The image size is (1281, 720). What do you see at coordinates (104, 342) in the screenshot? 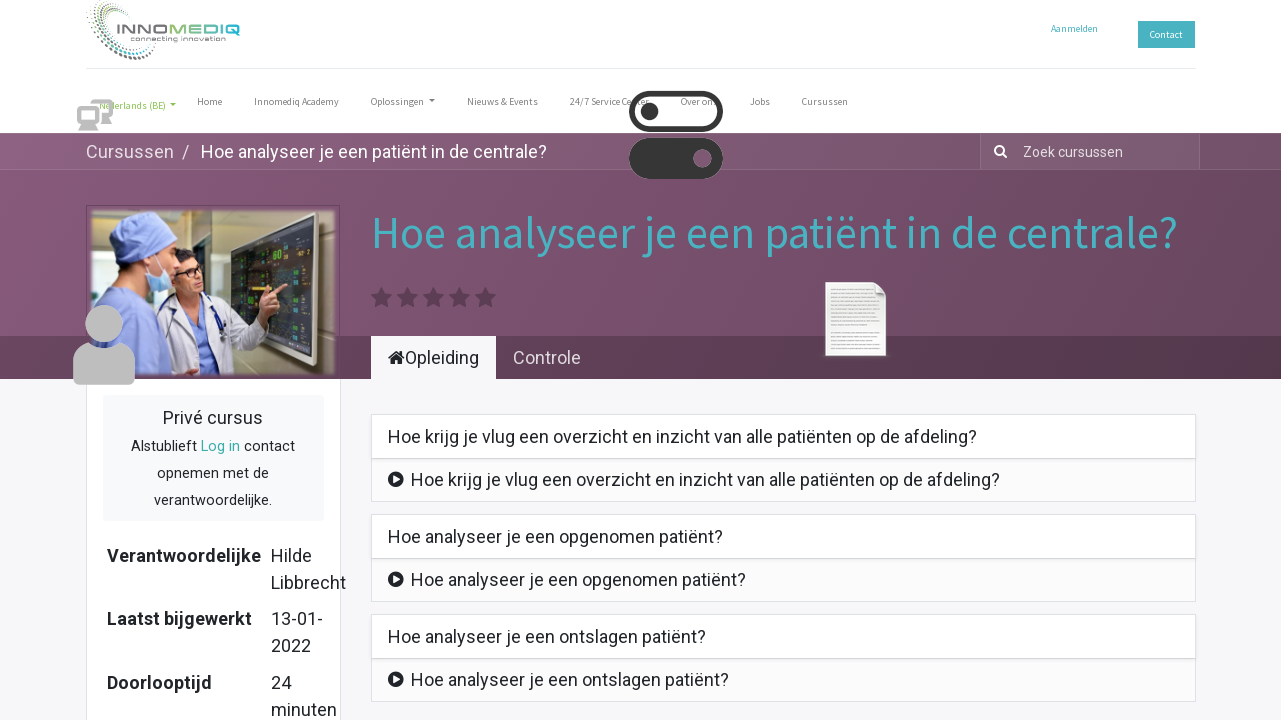
I see `default user profile placeholder` at bounding box center [104, 342].